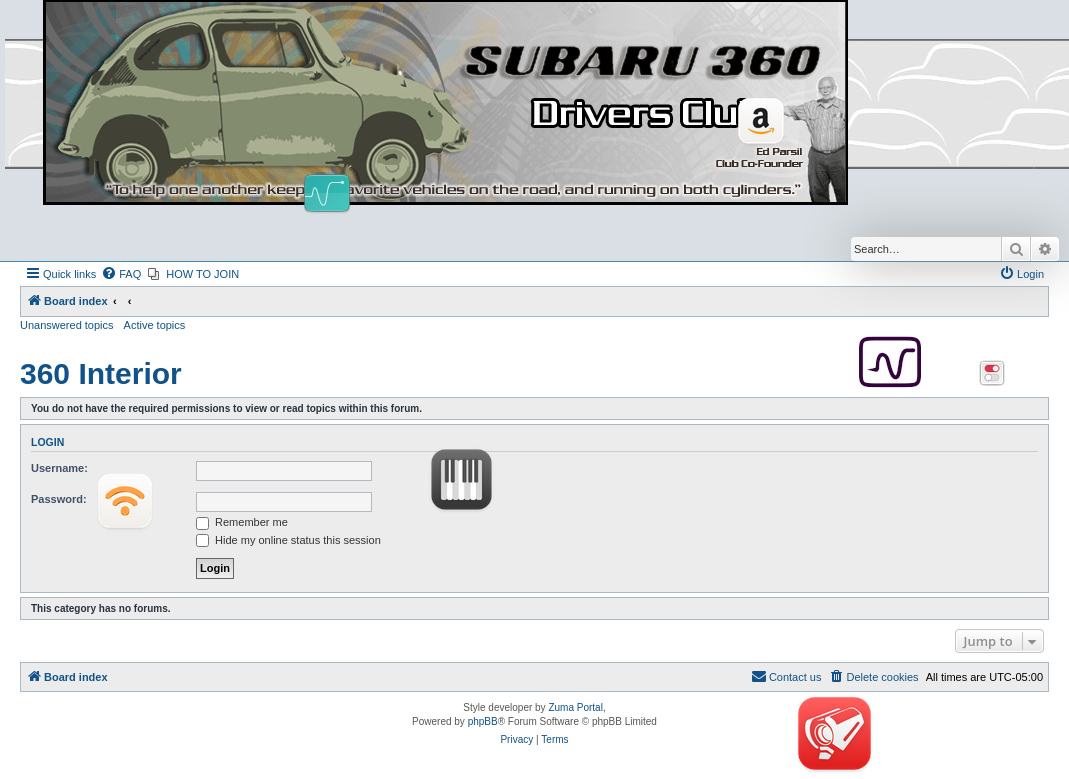 The height and width of the screenshot is (779, 1069). What do you see at coordinates (834, 733) in the screenshot?
I see `launch ultrakill game` at bounding box center [834, 733].